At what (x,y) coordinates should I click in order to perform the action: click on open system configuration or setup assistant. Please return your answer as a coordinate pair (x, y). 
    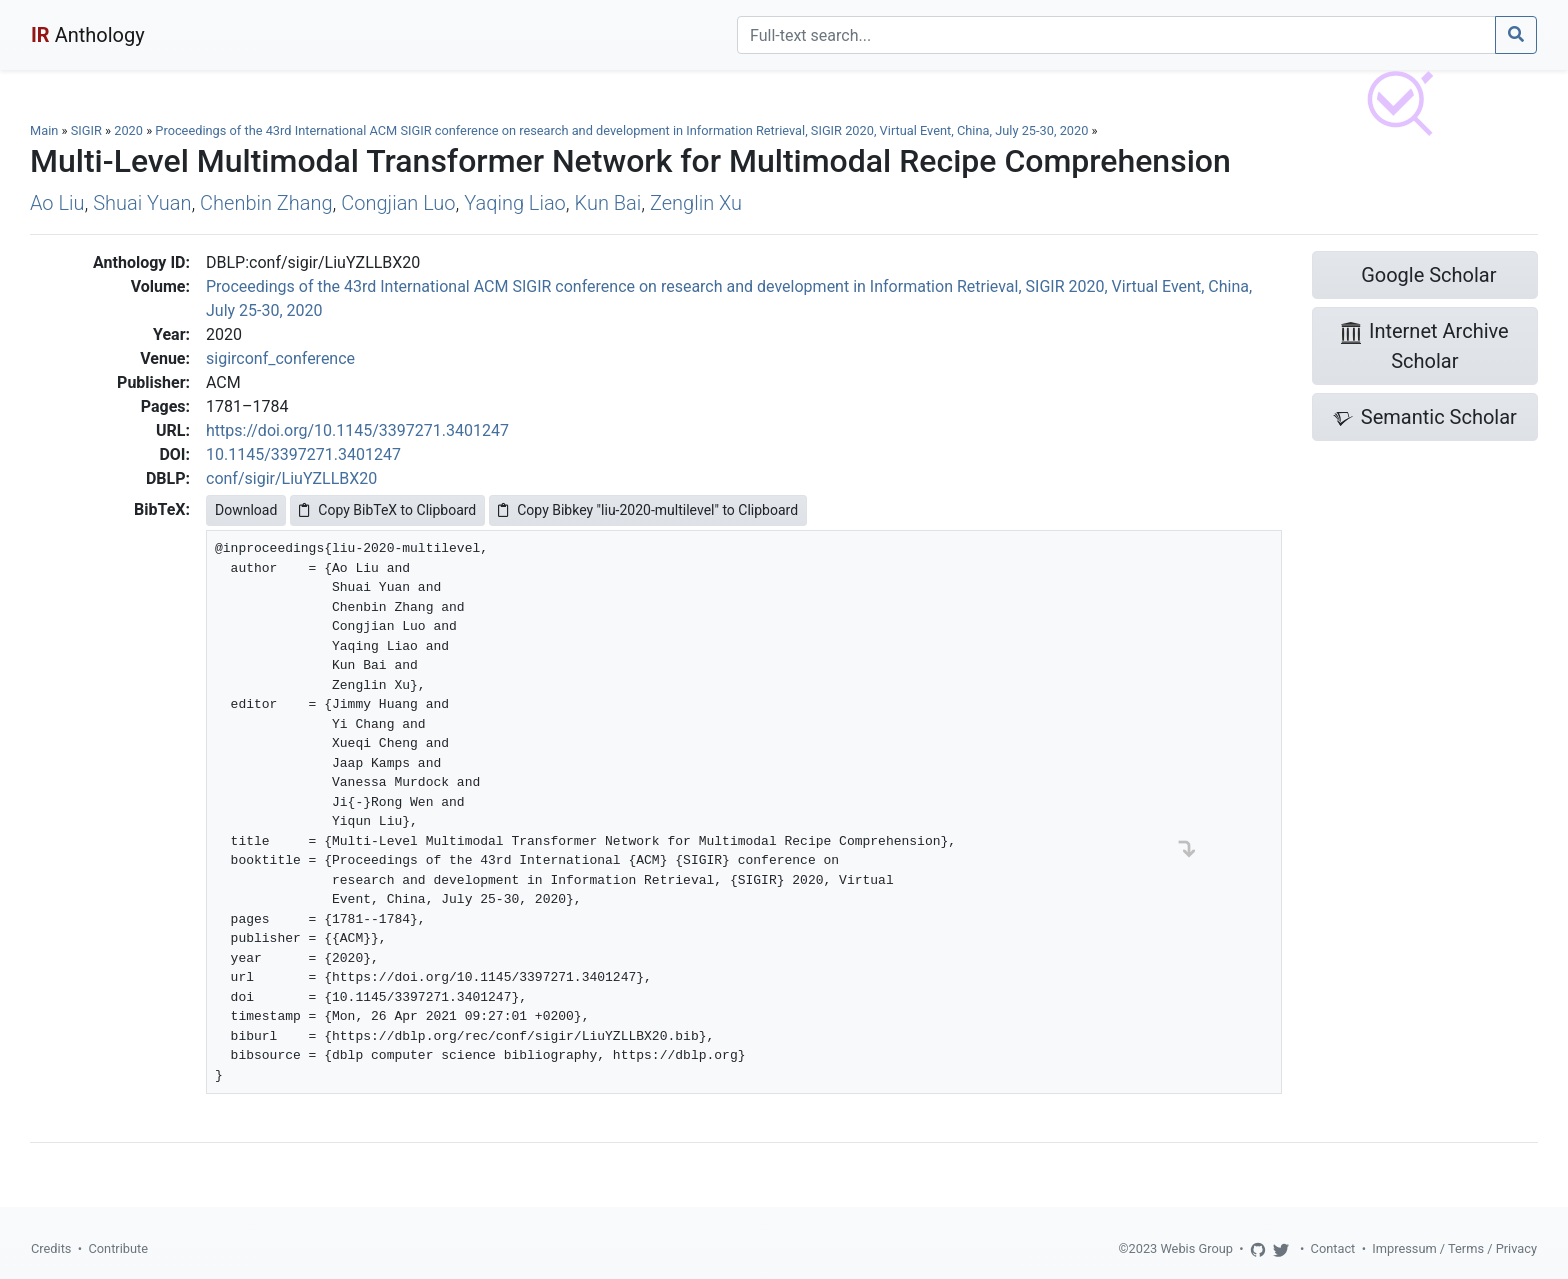
    Looking at the image, I should click on (1400, 103).